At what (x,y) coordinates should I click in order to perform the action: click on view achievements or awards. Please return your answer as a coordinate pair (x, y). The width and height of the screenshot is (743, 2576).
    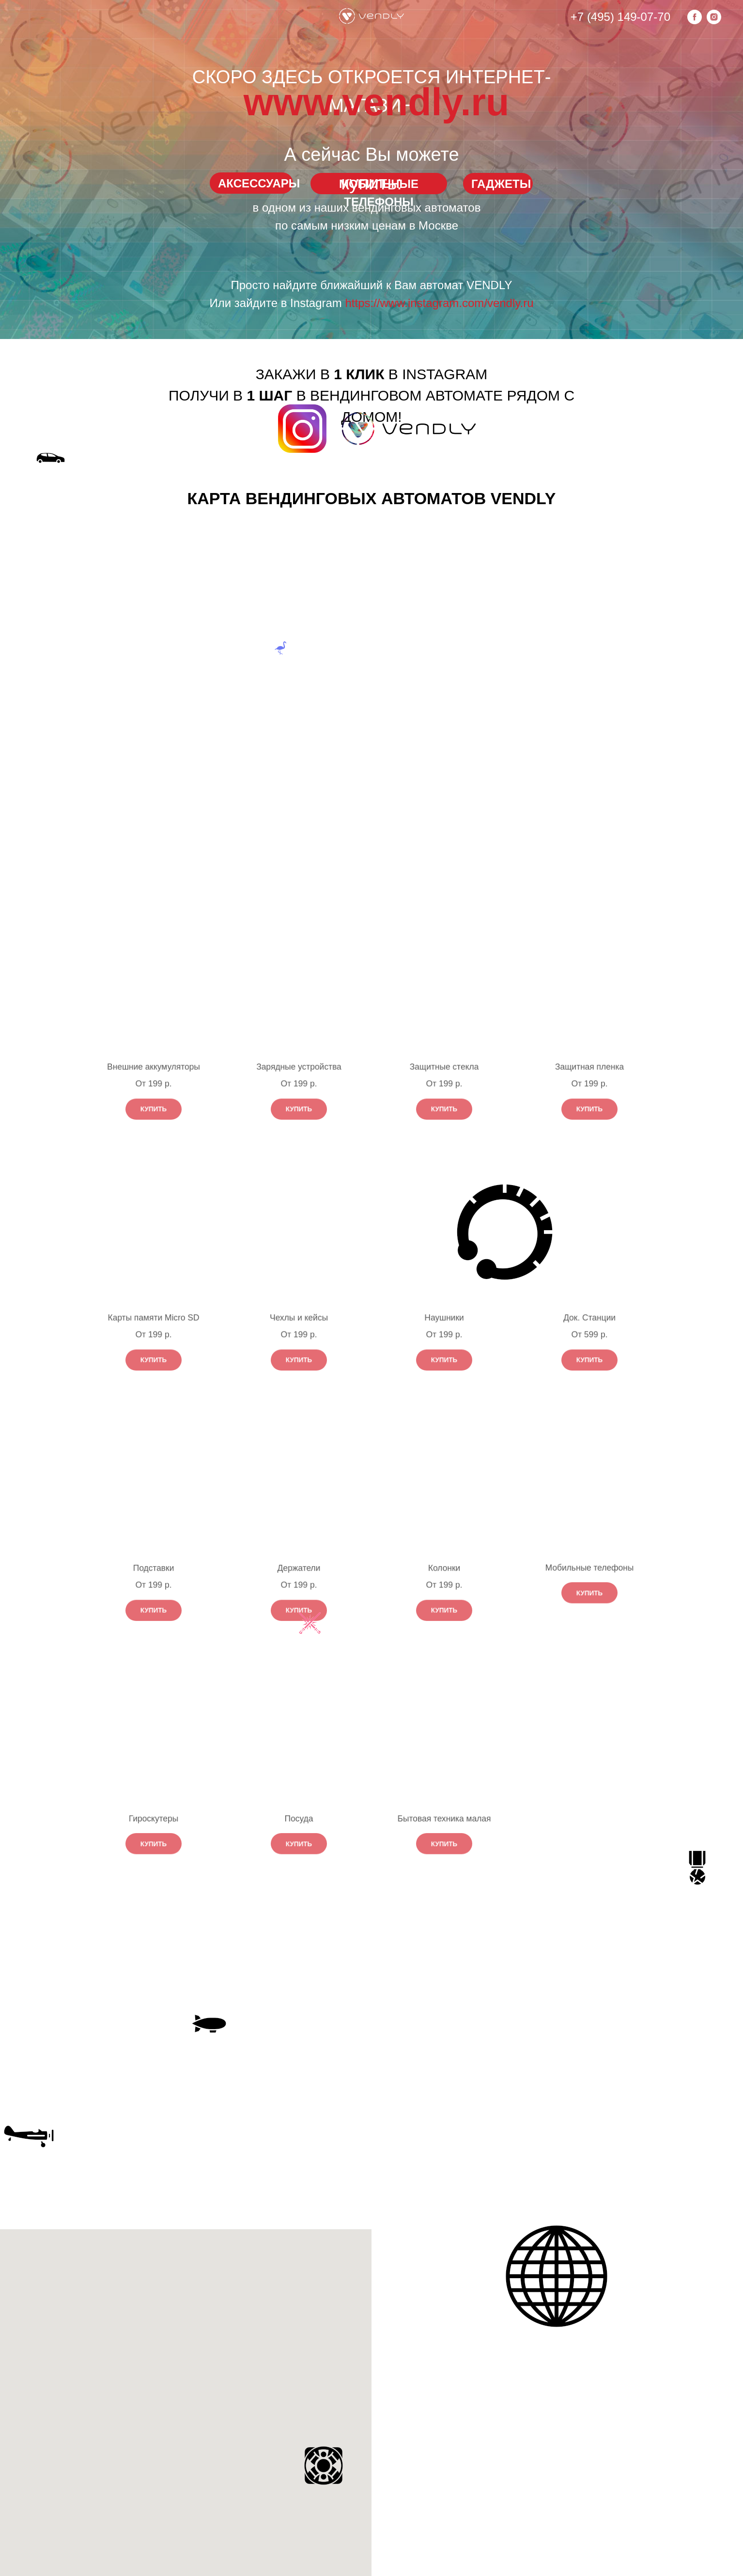
    Looking at the image, I should click on (697, 1867).